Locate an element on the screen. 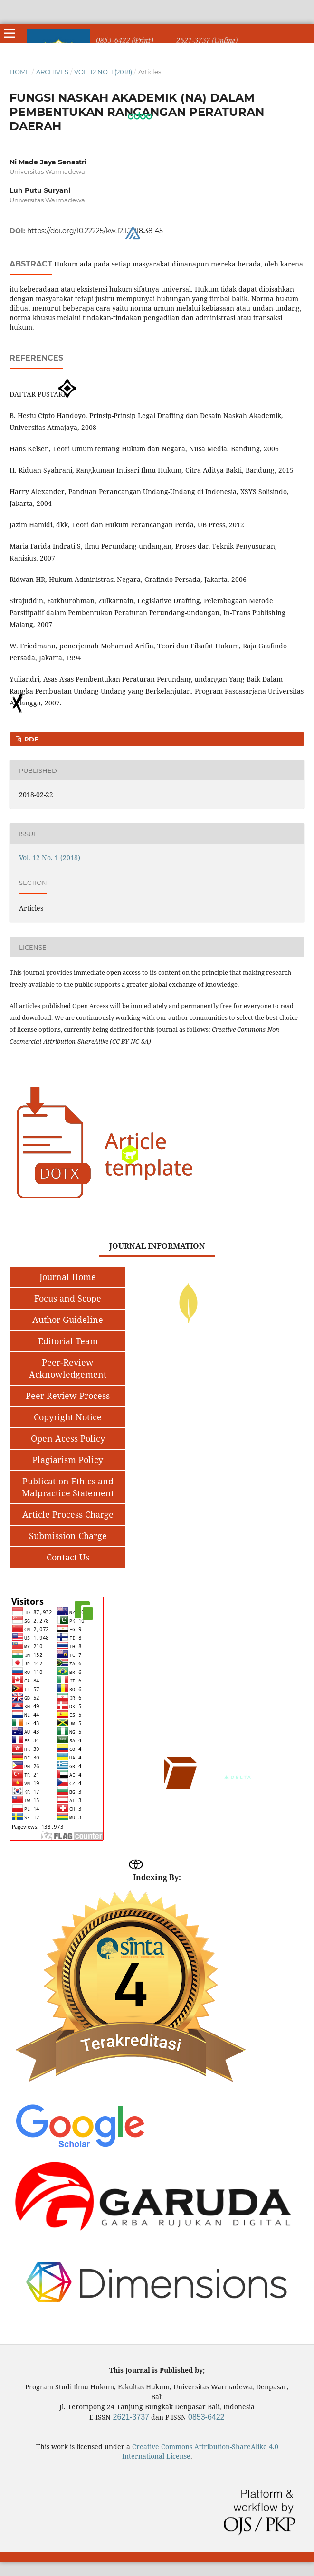 The image size is (314, 2576). open the AList file management application is located at coordinates (133, 233).